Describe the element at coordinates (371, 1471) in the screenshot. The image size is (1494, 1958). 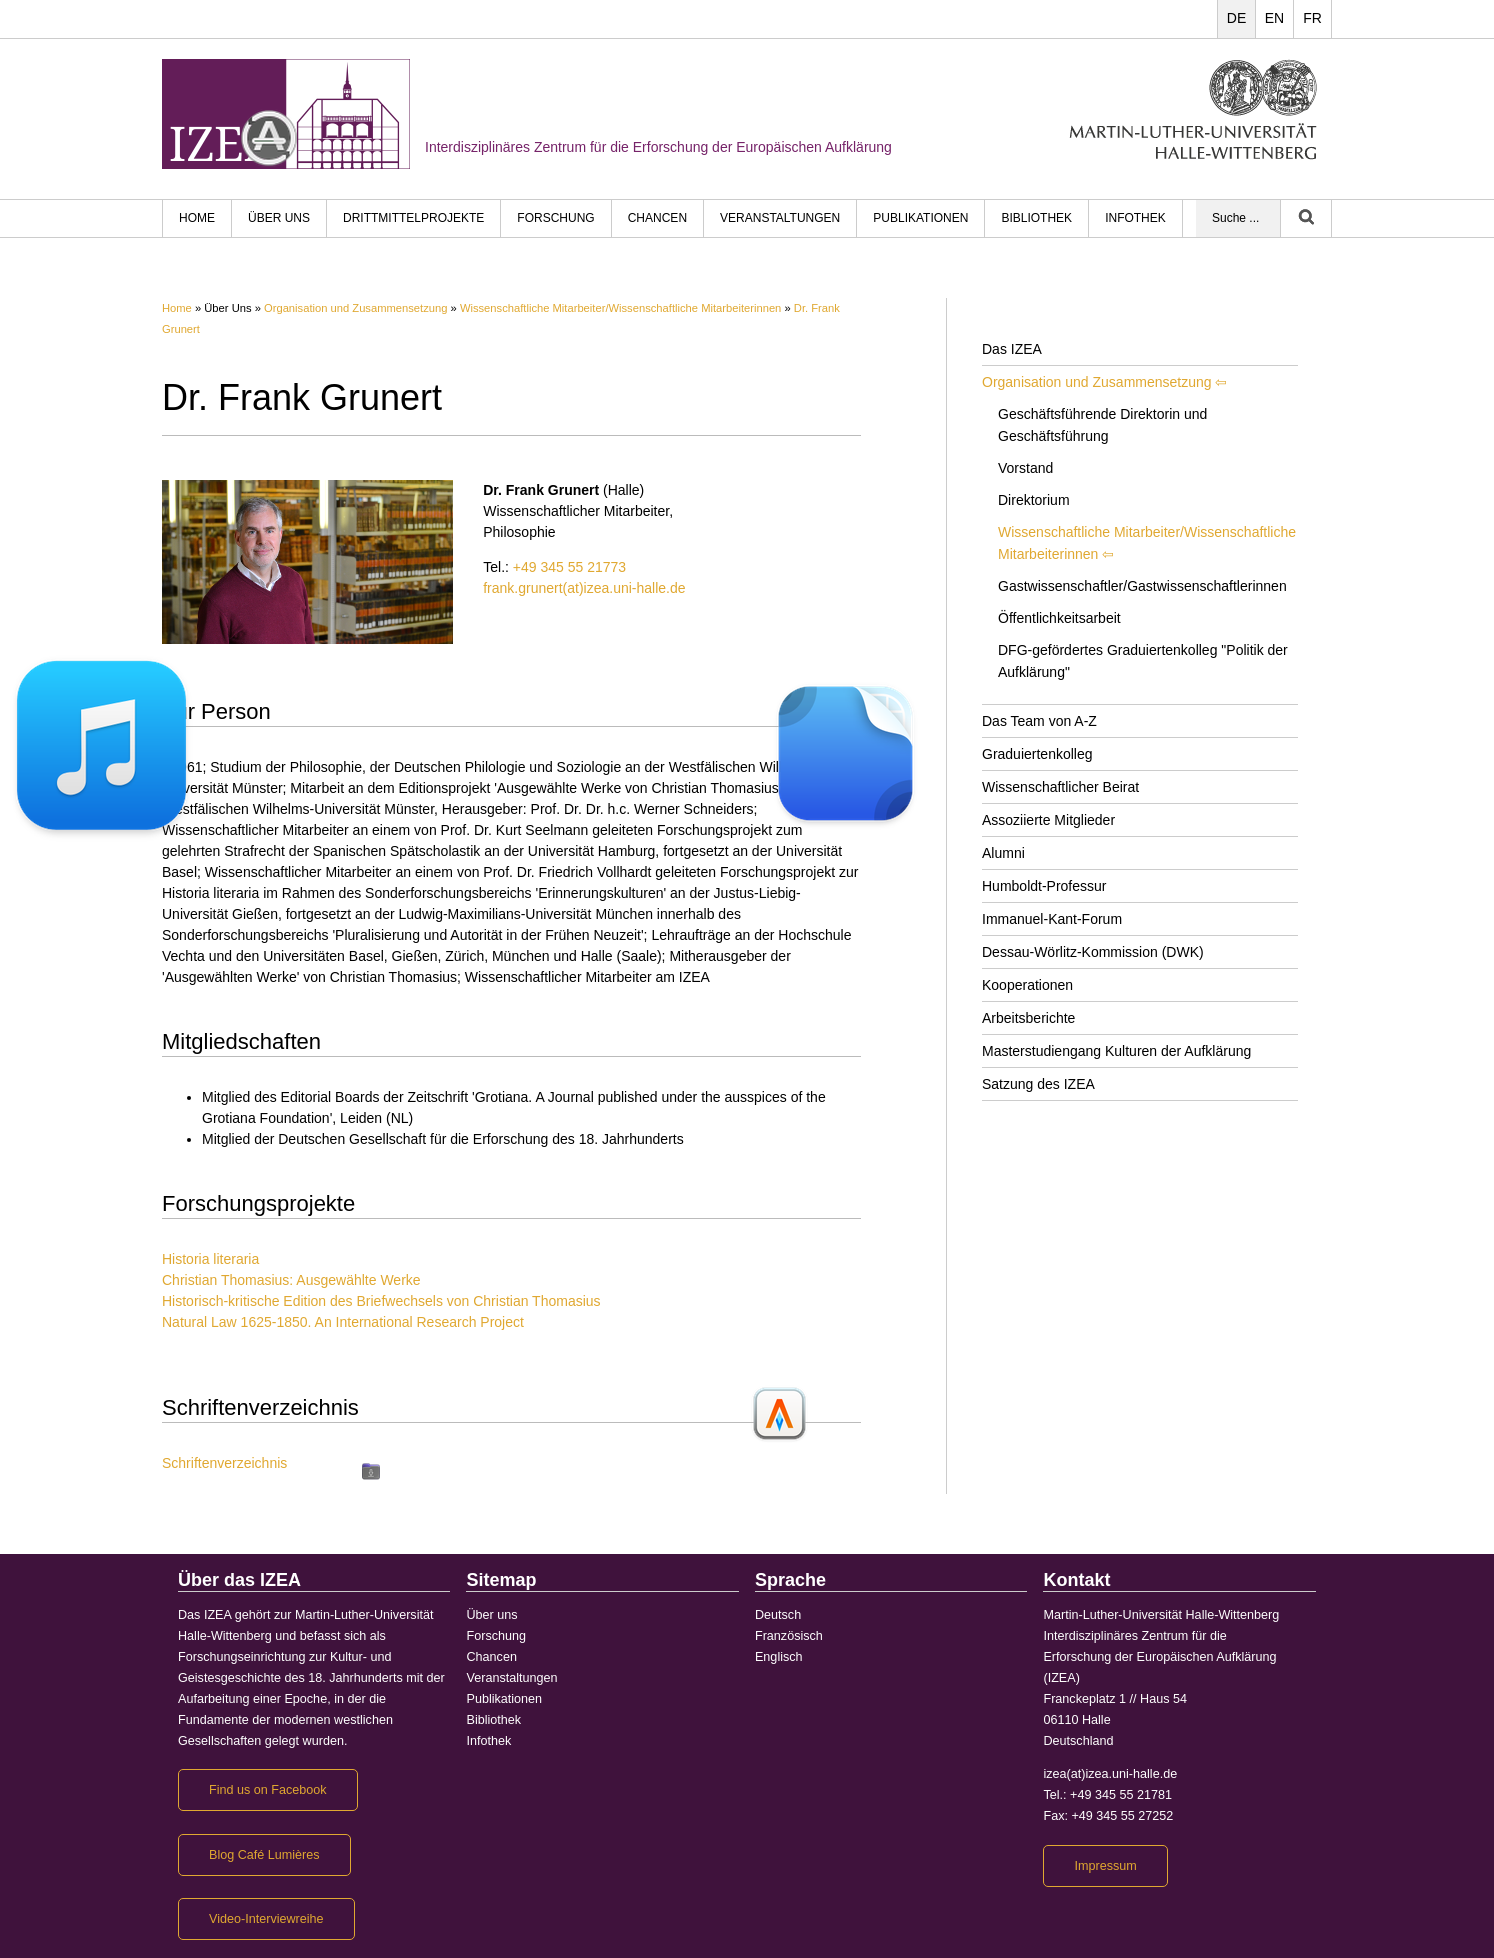
I see `open your downloads folder` at that location.